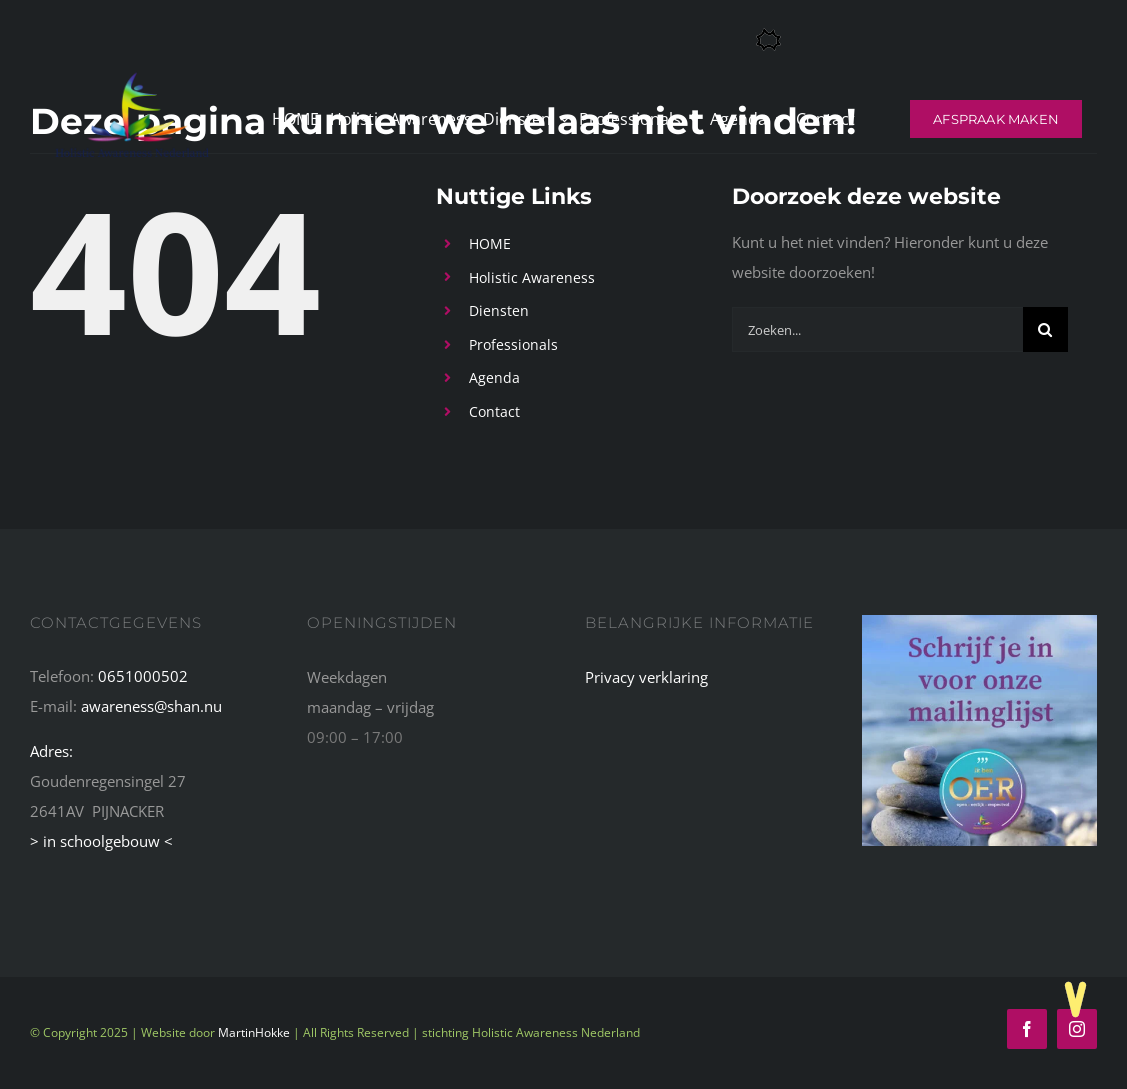  Describe the element at coordinates (768, 39) in the screenshot. I see `indicates an explosion or impact effect` at that location.